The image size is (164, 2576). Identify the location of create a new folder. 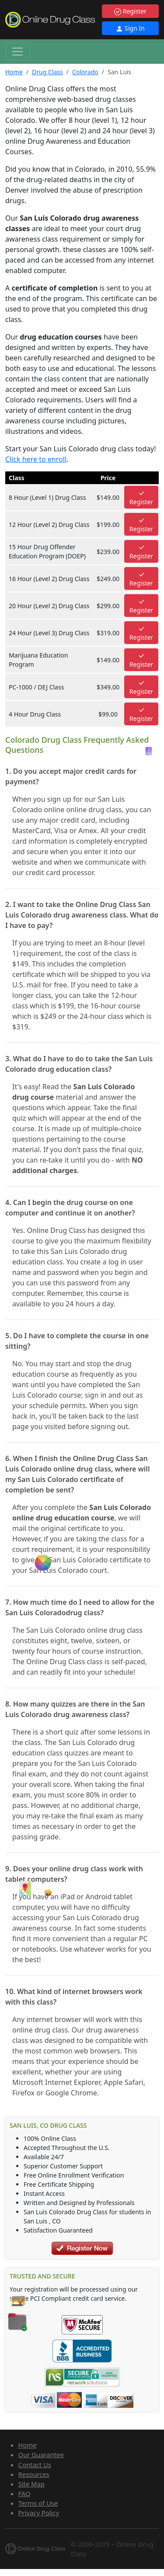
(17, 2321).